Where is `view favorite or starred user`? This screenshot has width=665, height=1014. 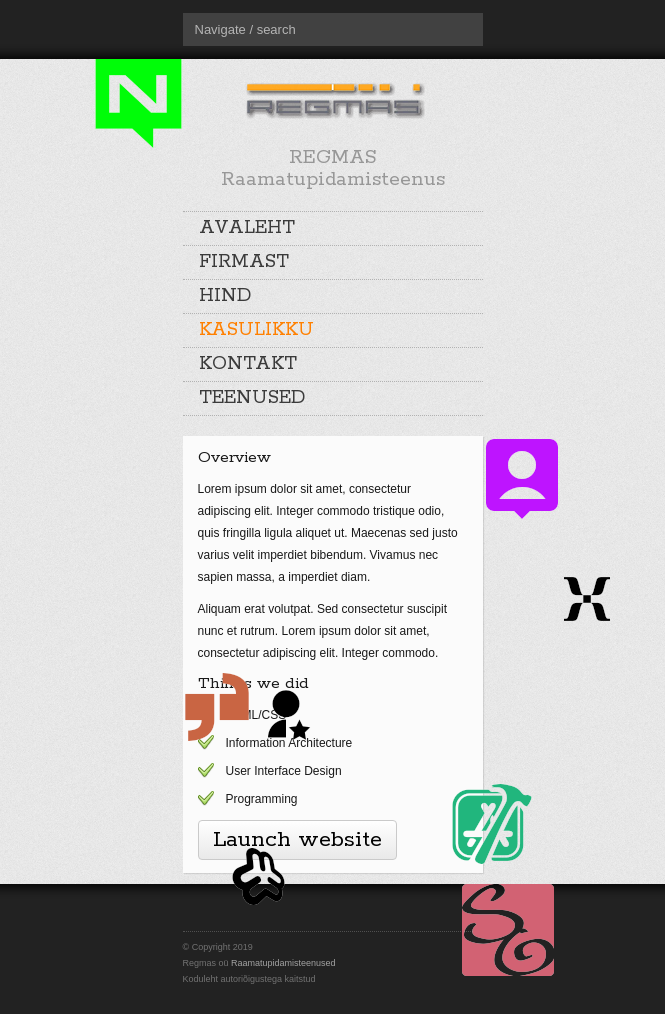
view favorite or starred user is located at coordinates (286, 715).